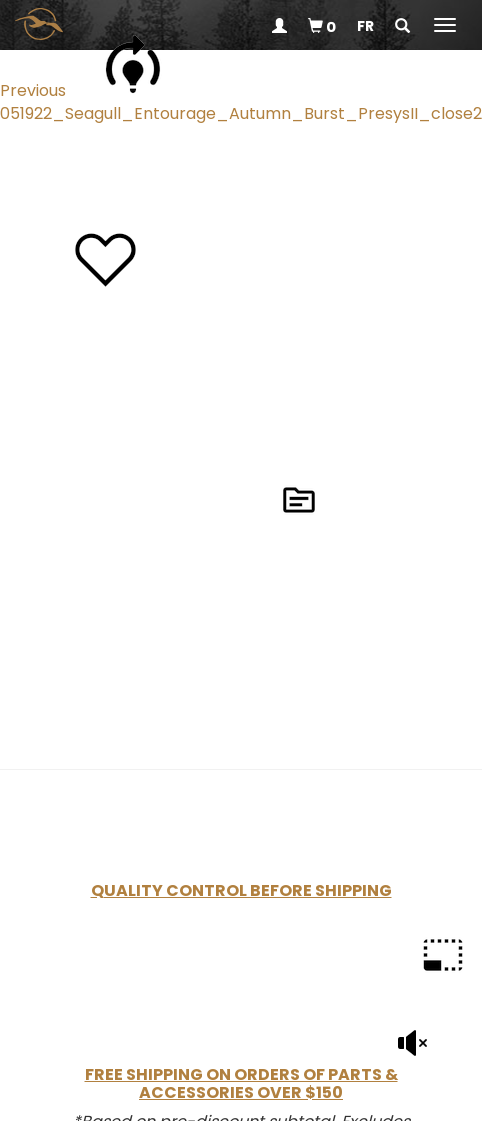  Describe the element at coordinates (105, 259) in the screenshot. I see `add to favorites` at that location.